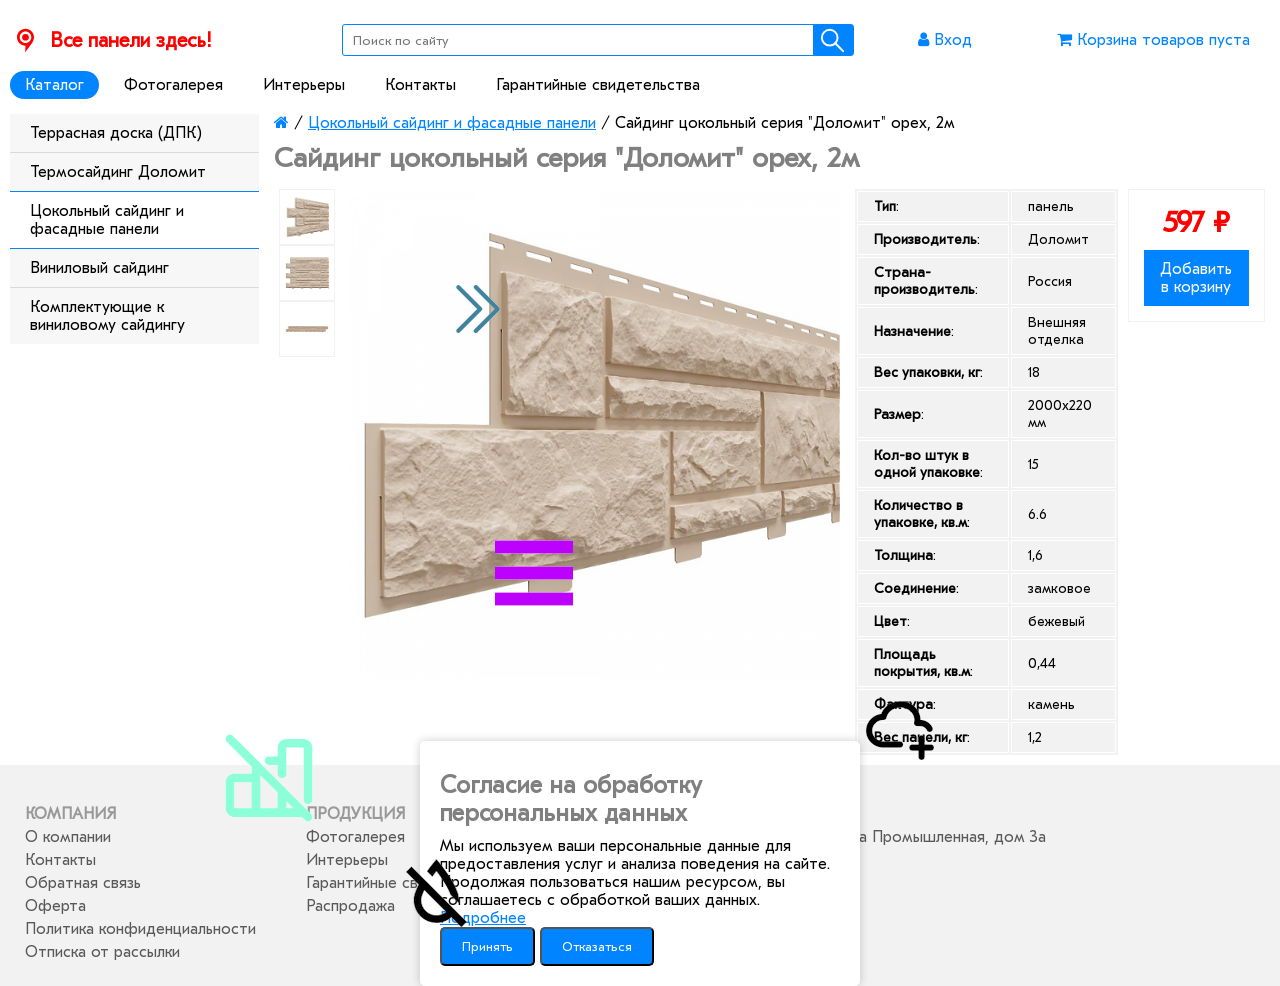  What do you see at coordinates (534, 573) in the screenshot?
I see `open navigation menu` at bounding box center [534, 573].